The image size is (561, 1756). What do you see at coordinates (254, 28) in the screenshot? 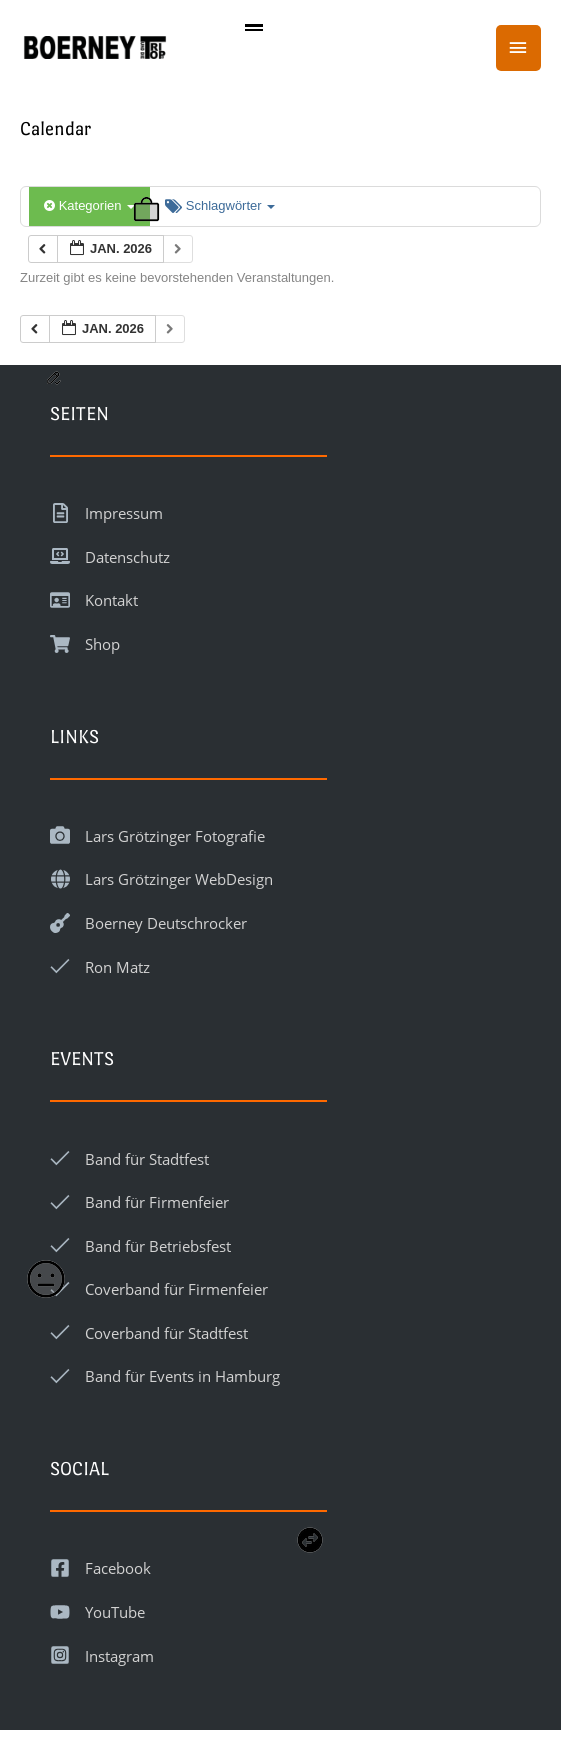
I see `drag to reorder items in a list` at bounding box center [254, 28].